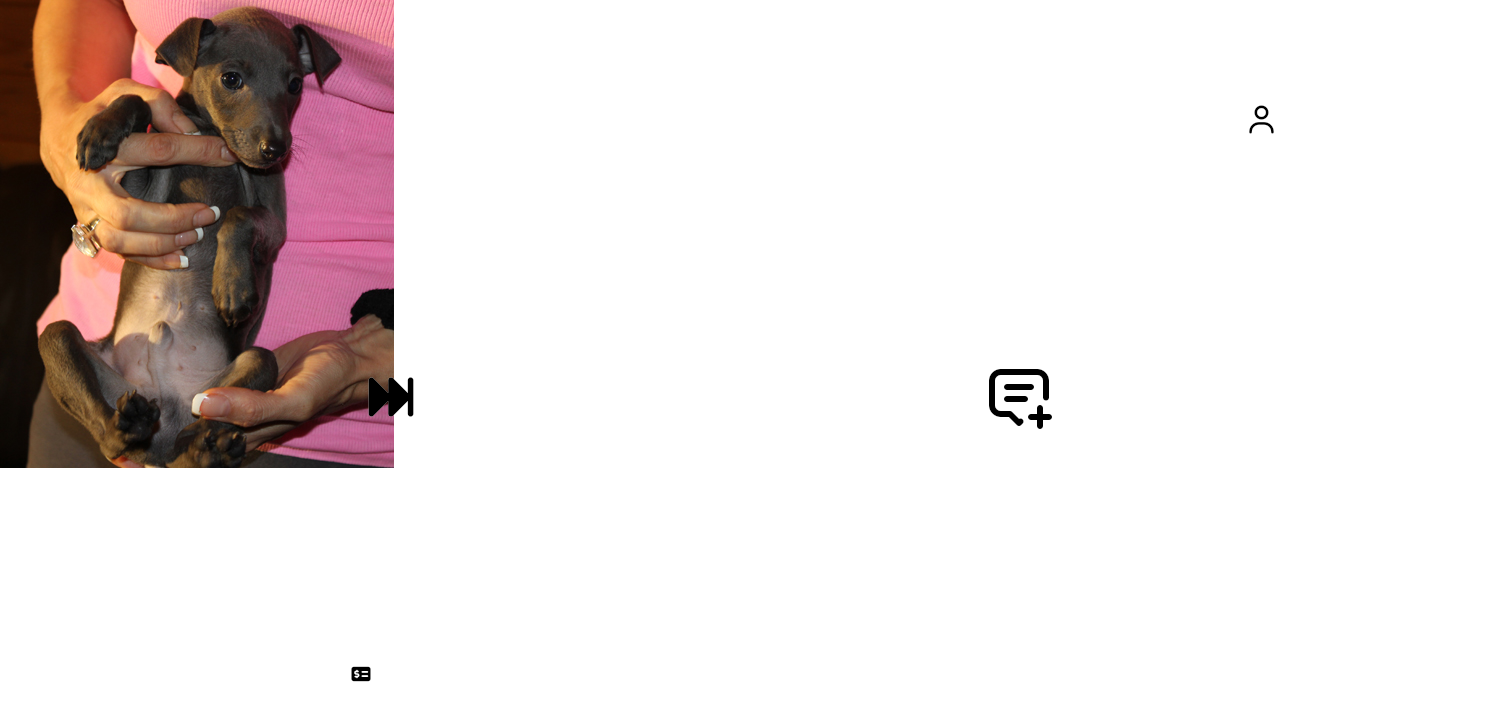 The width and height of the screenshot is (1505, 720). I want to click on skip to the next track, so click(391, 397).